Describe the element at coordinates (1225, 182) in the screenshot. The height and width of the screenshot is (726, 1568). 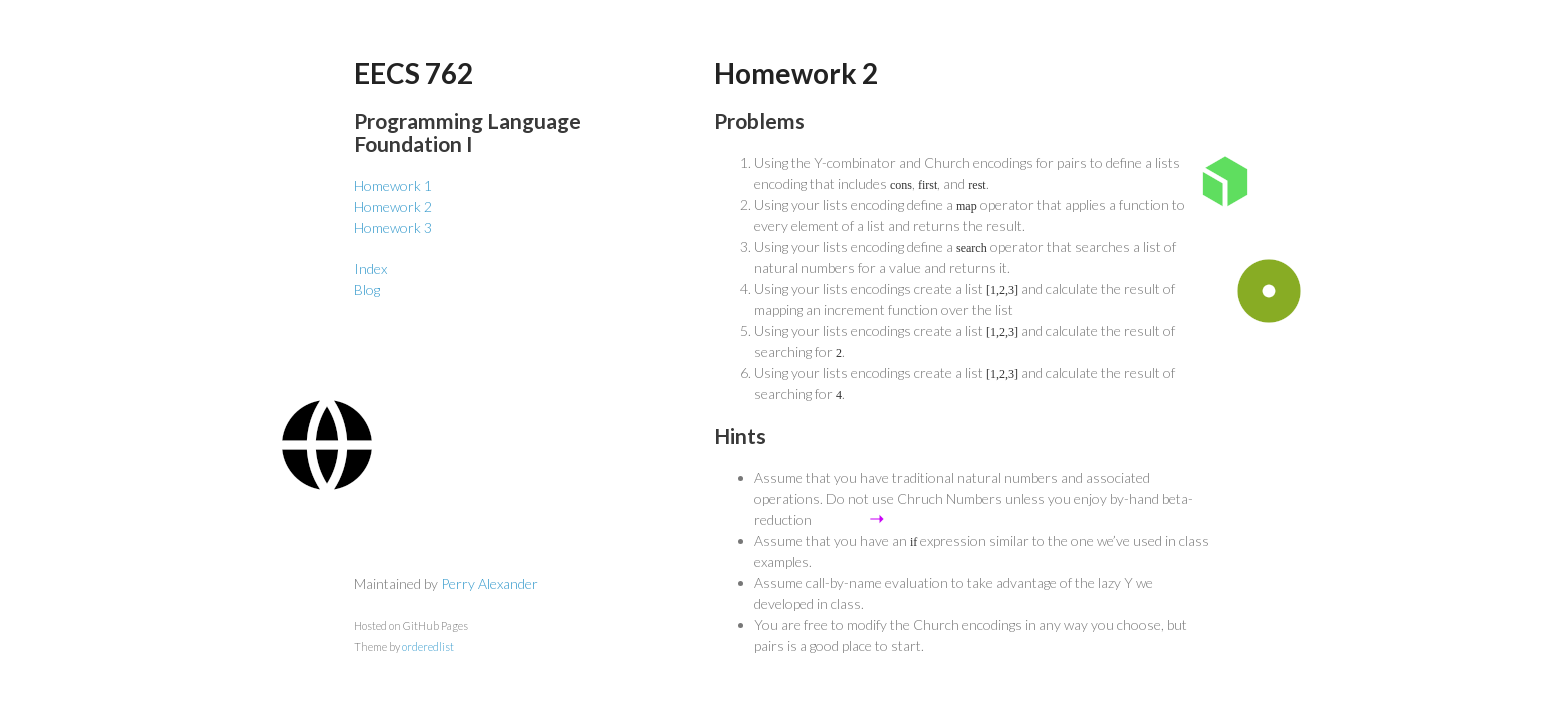
I see `access box cloud storage` at that location.